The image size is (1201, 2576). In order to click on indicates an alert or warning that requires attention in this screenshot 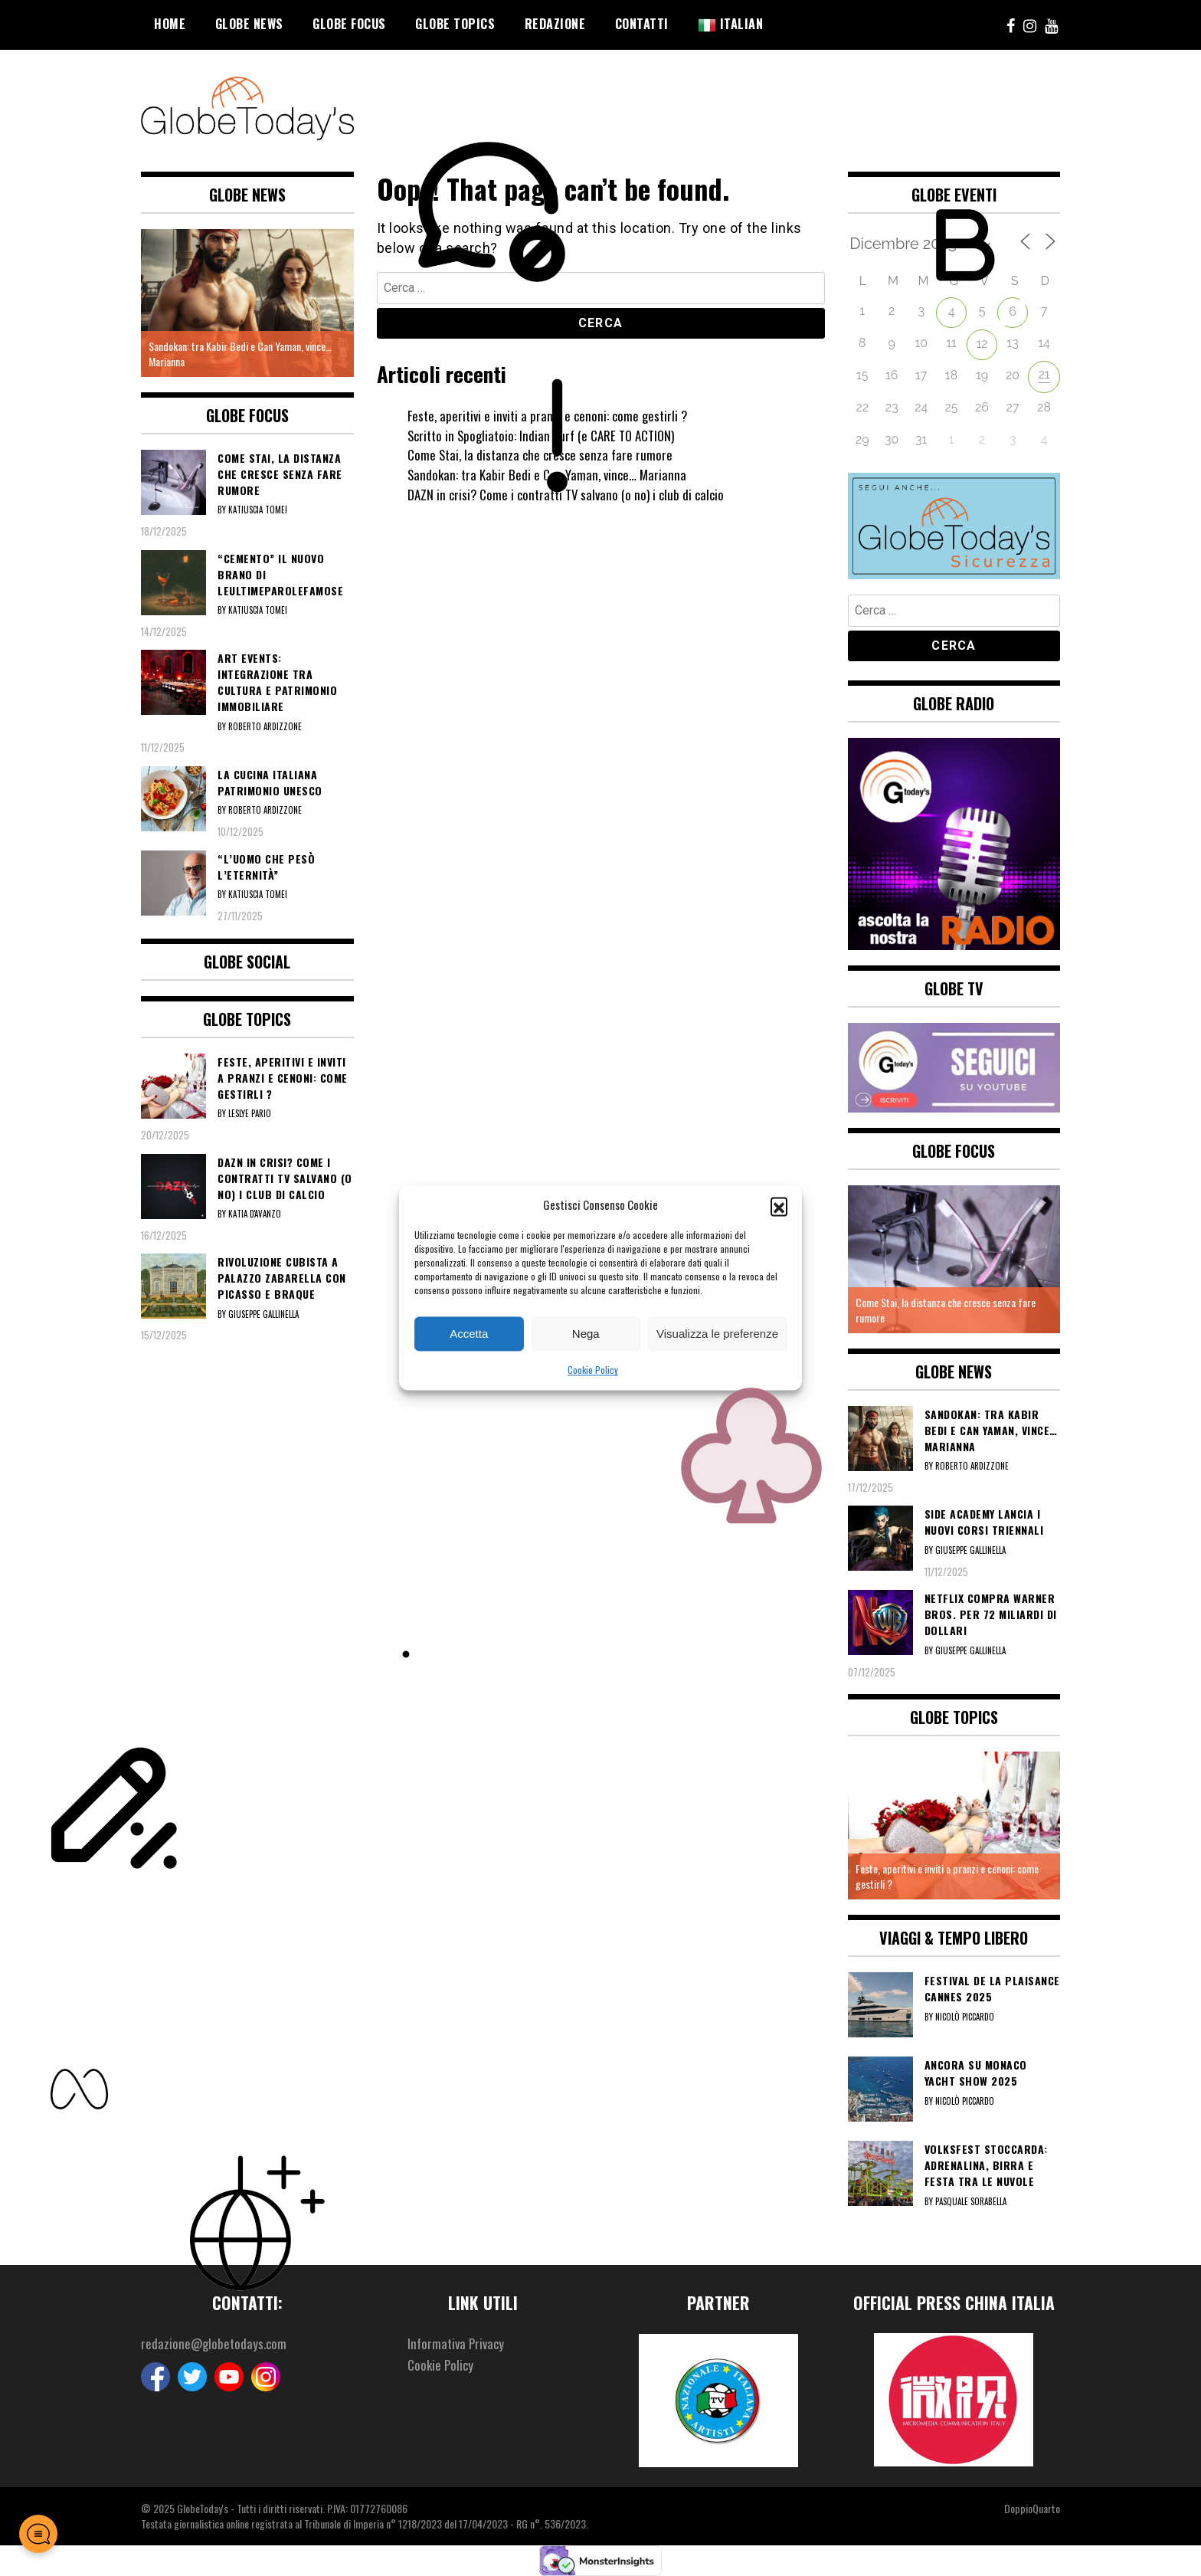, I will do `click(557, 435)`.